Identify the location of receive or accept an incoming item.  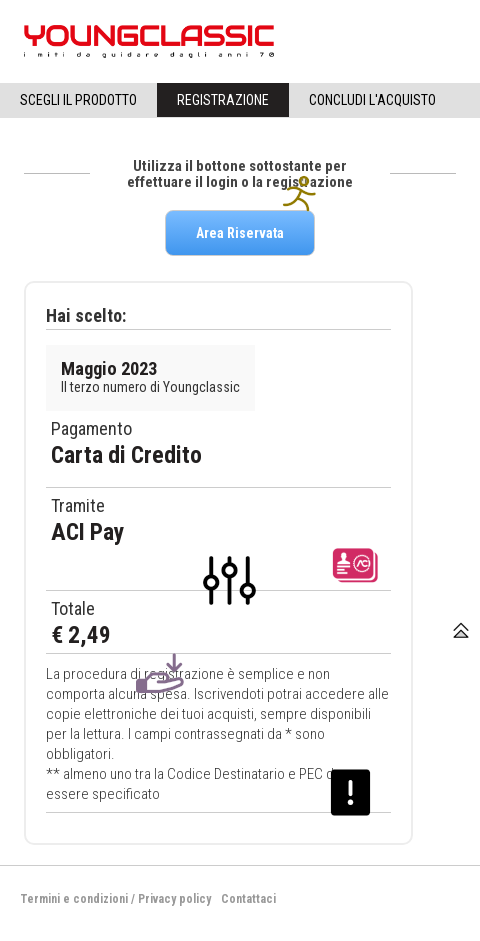
(161, 675).